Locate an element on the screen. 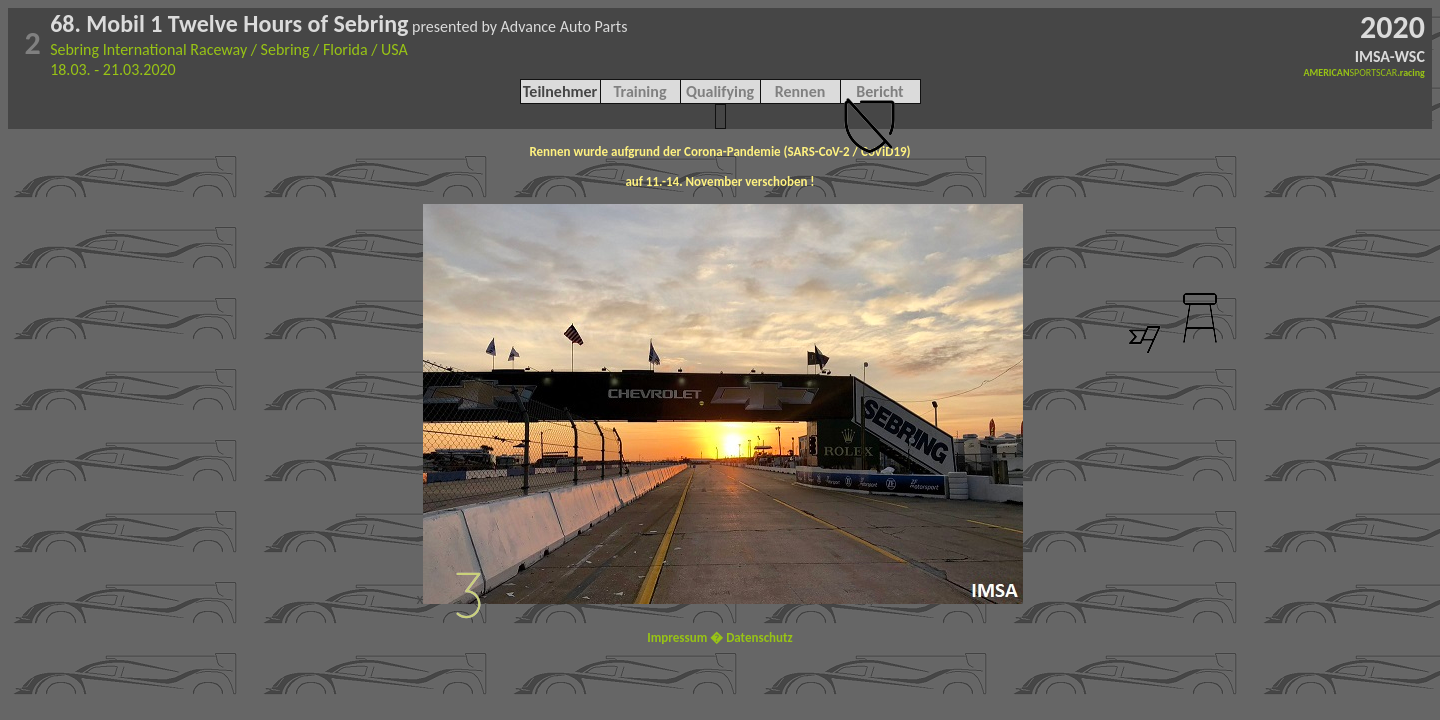 The width and height of the screenshot is (1440, 720). flag or bookmark an item is located at coordinates (1144, 338).